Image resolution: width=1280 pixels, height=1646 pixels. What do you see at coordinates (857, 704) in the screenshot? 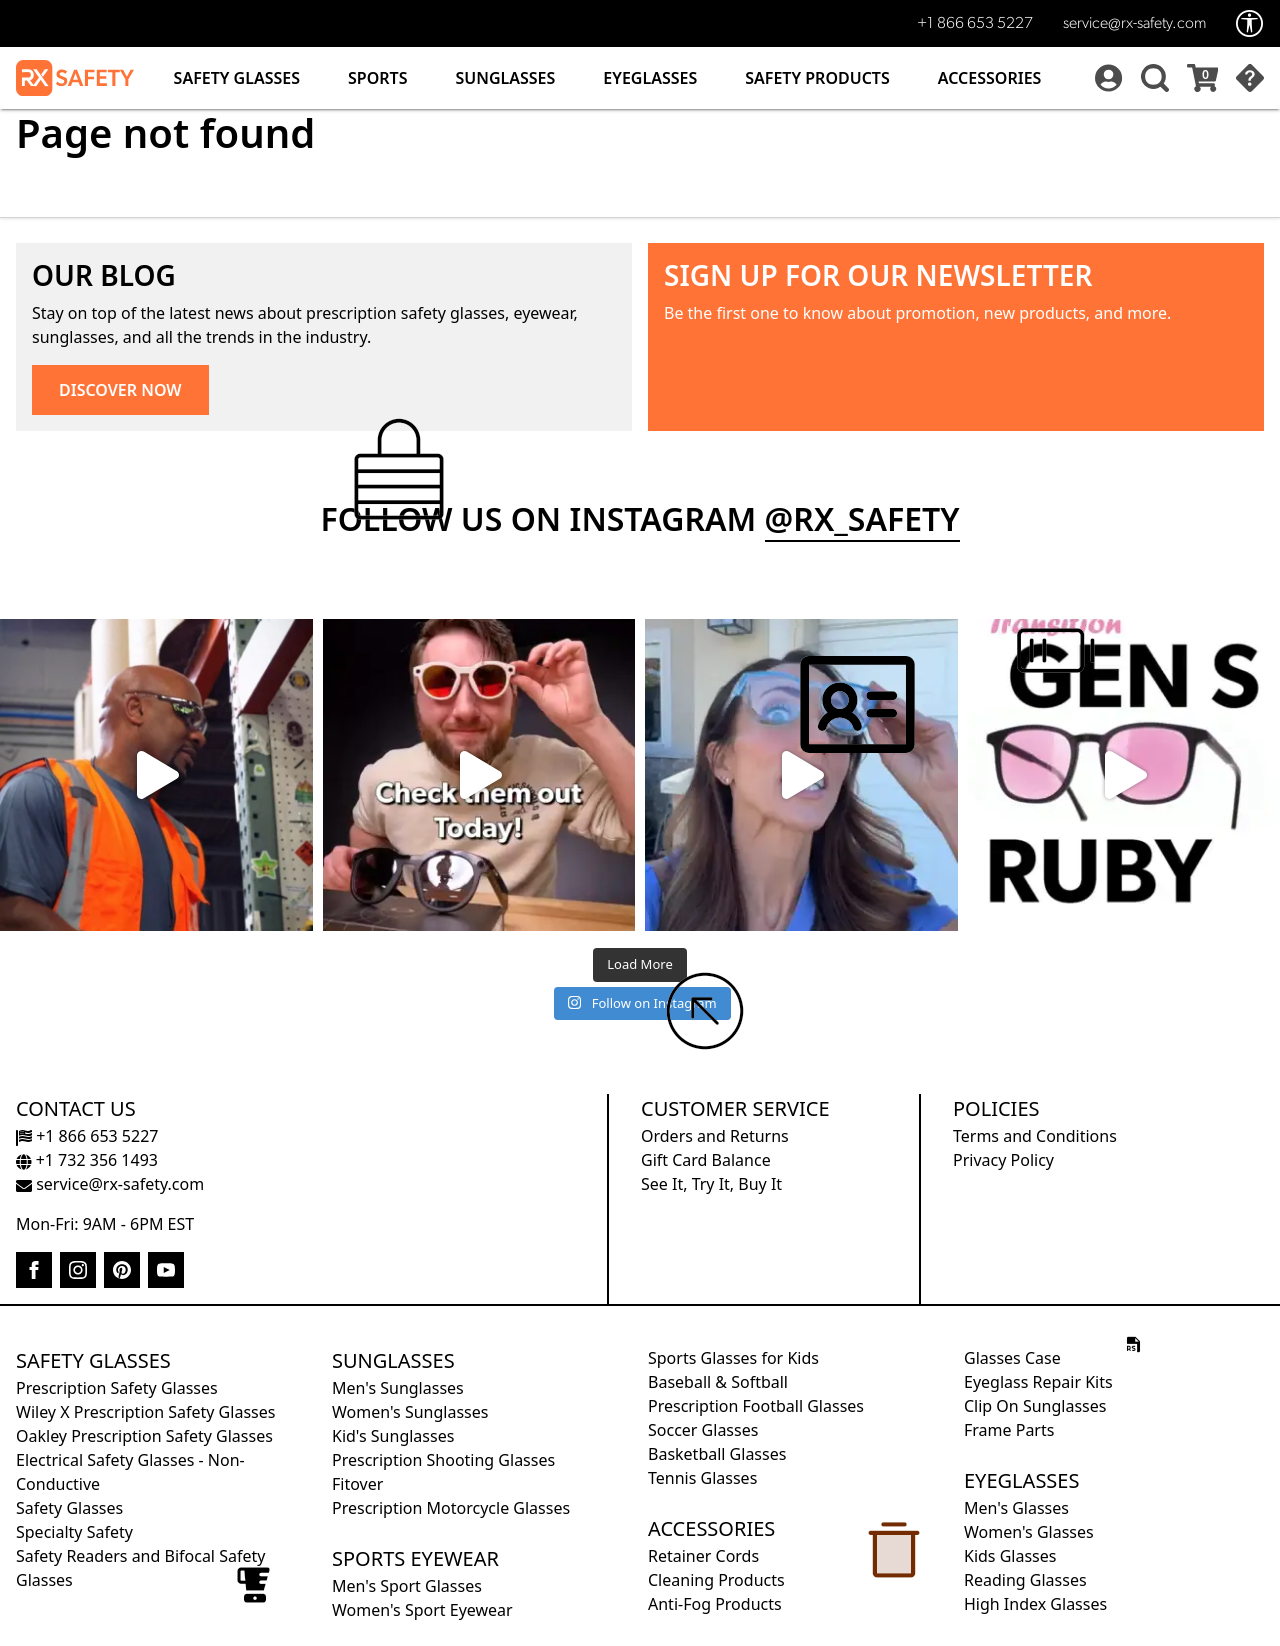
I see `view profile or account information` at bounding box center [857, 704].